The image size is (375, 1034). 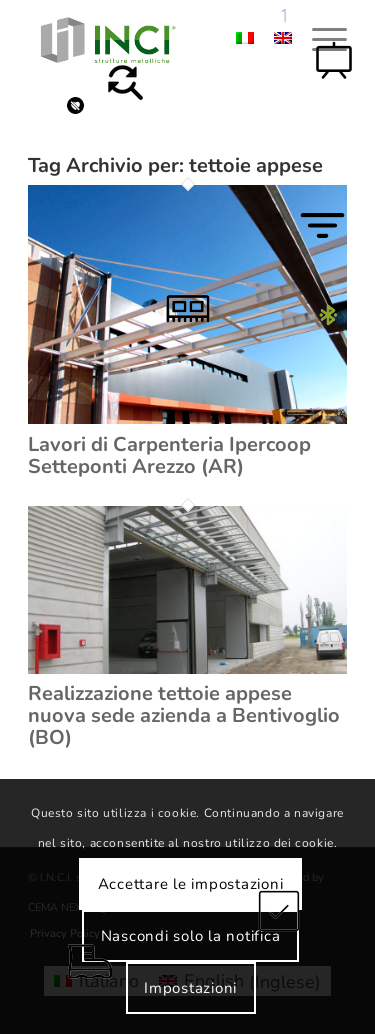 What do you see at coordinates (124, 81) in the screenshot?
I see `find and replace text or content` at bounding box center [124, 81].